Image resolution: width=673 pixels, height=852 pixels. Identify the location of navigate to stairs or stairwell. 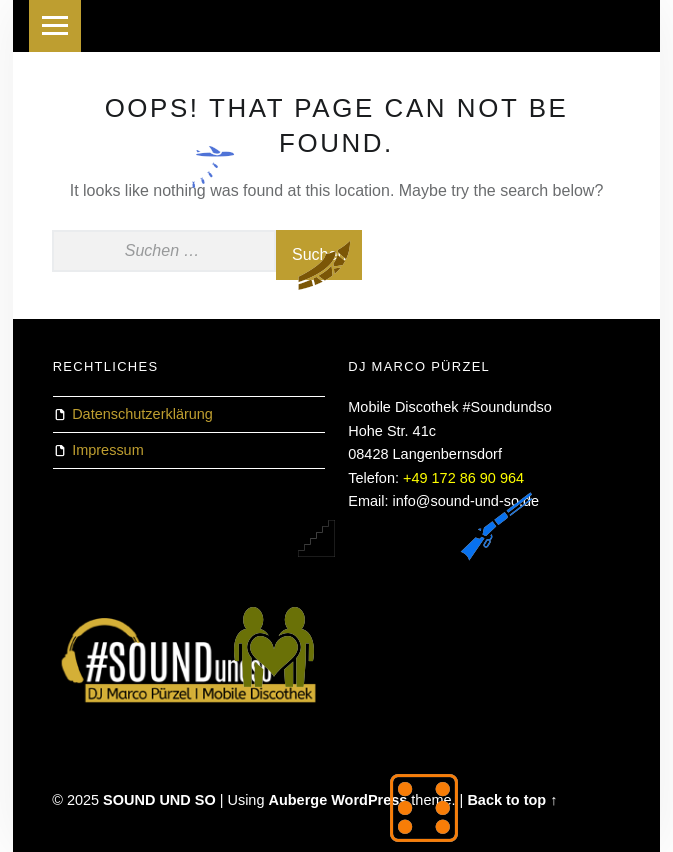
(316, 538).